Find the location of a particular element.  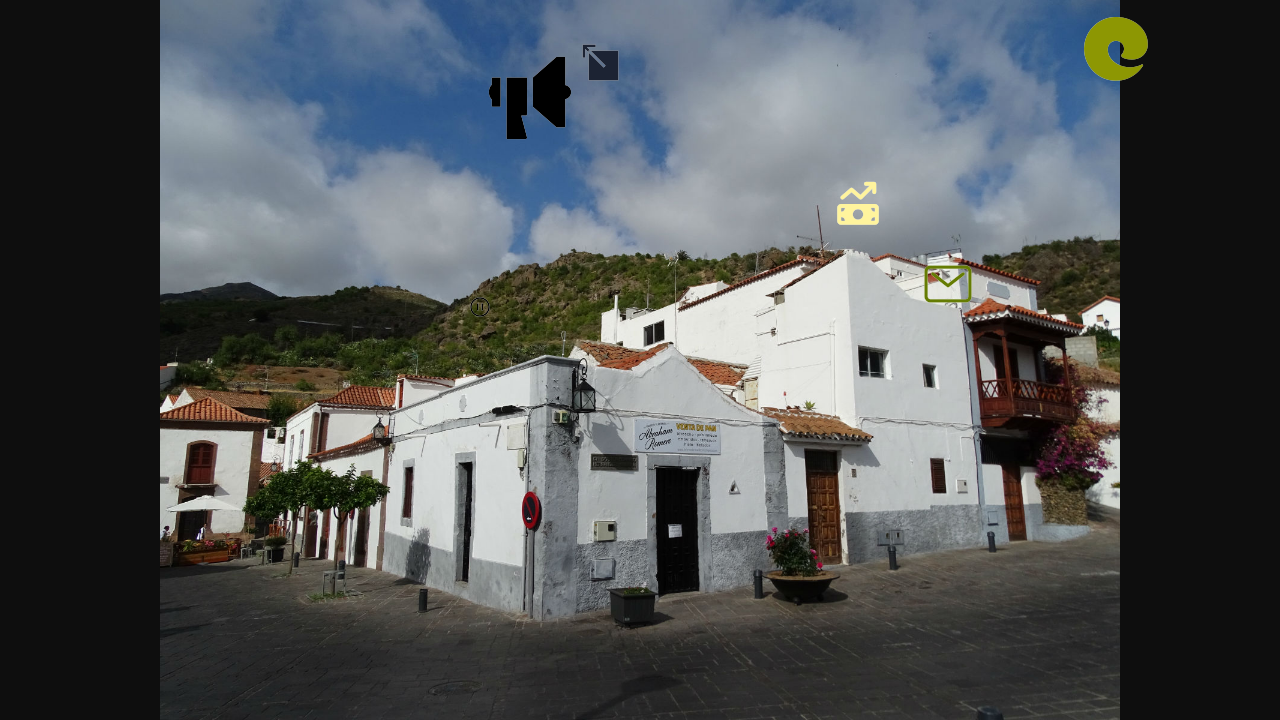

navigate to previous screen or parent folder is located at coordinates (600, 62).